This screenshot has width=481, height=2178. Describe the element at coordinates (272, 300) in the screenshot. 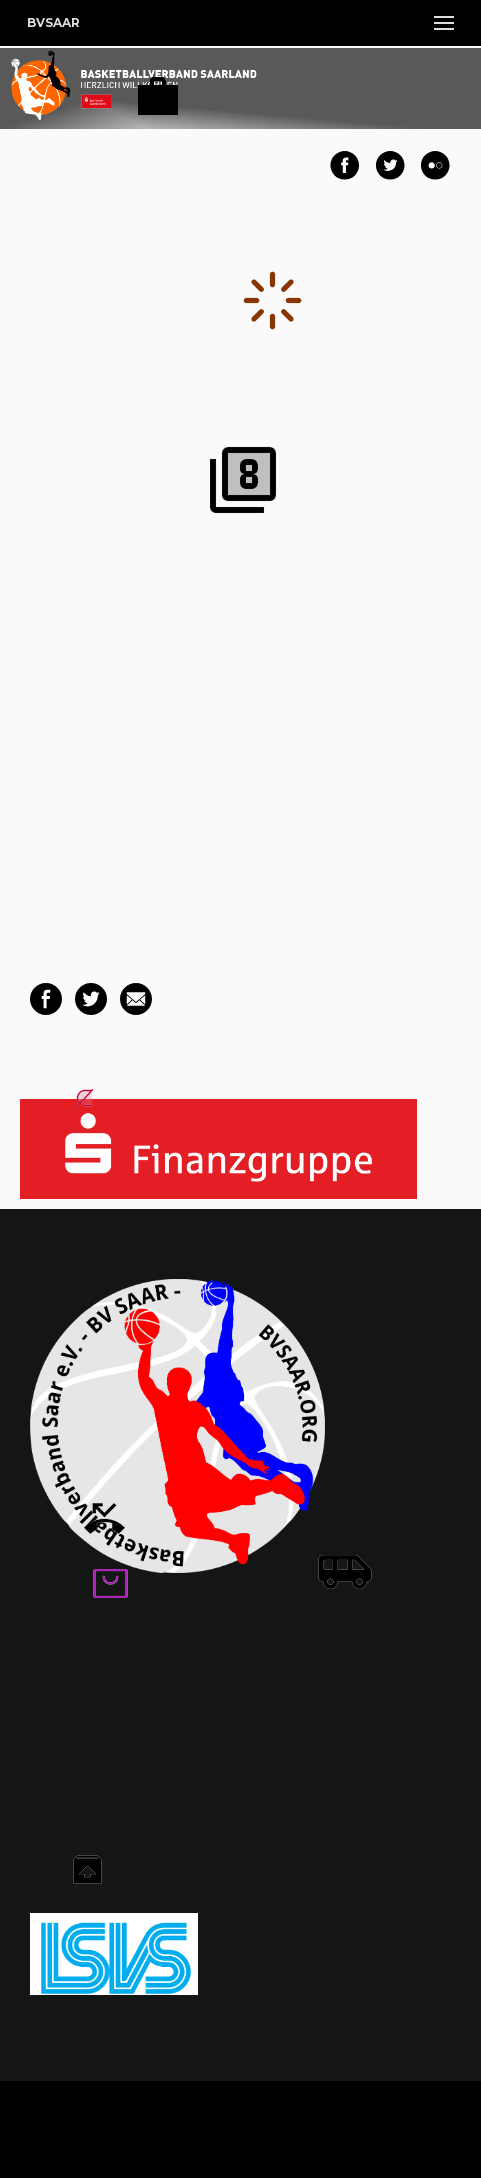

I see `content is loading` at that location.